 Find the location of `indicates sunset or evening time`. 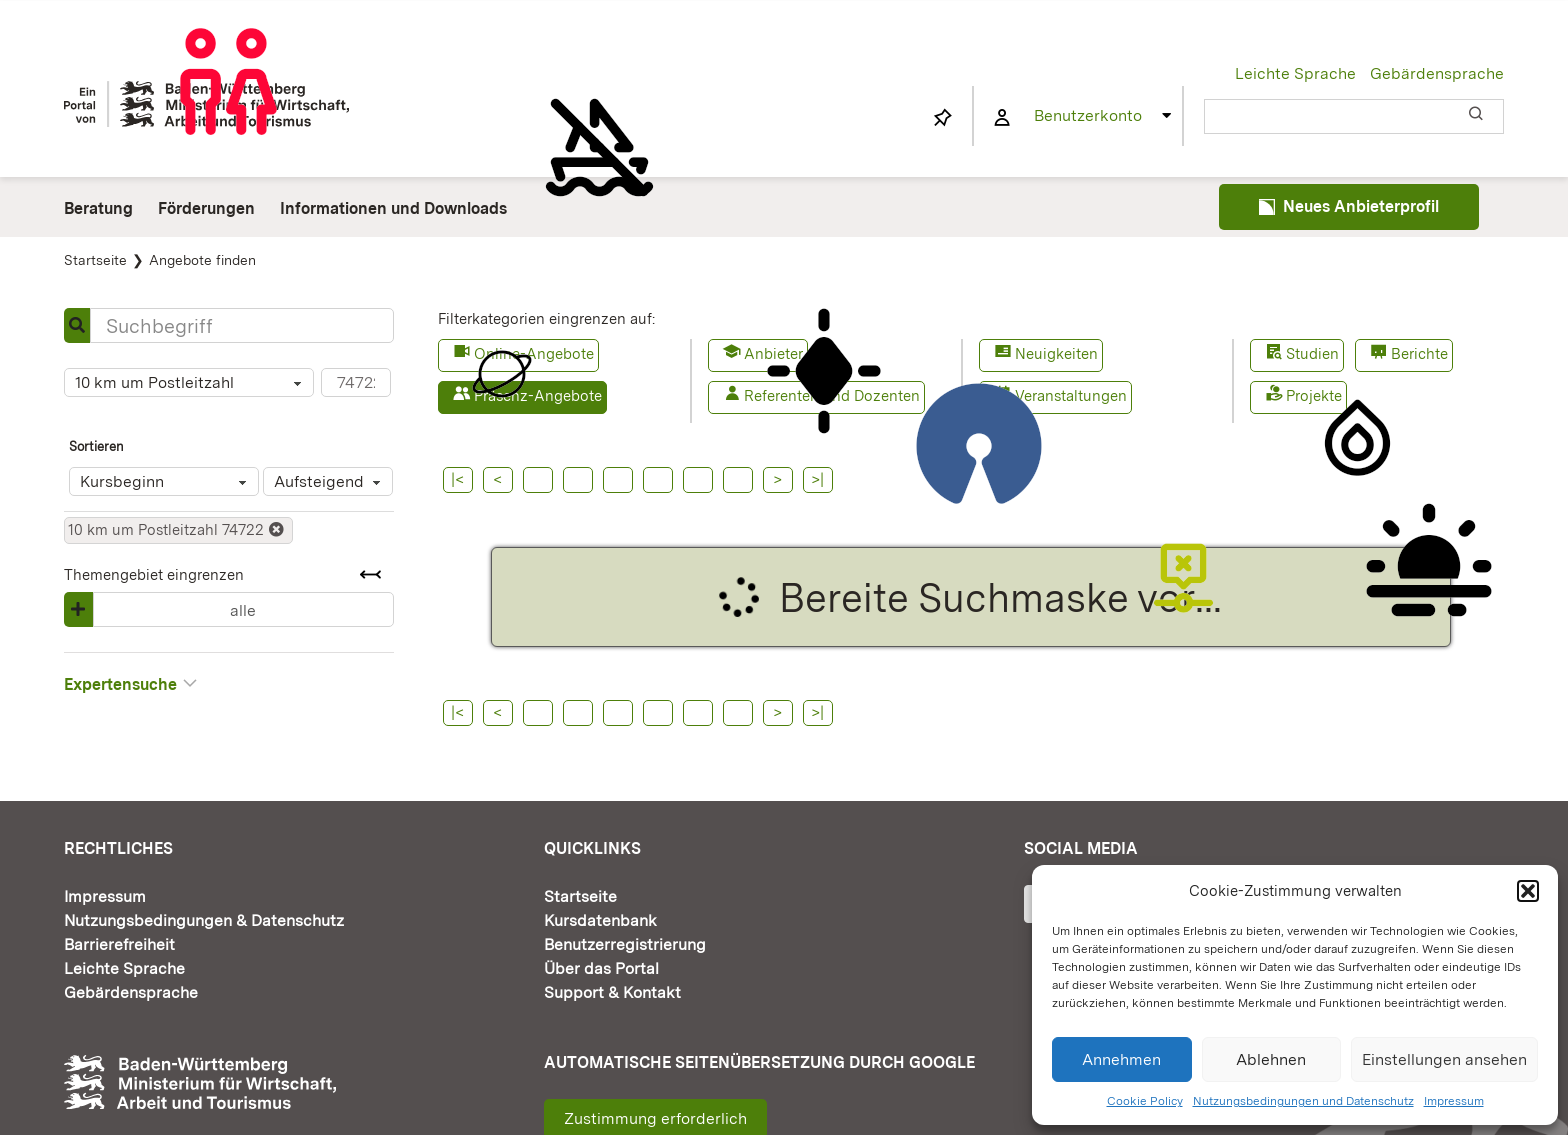

indicates sunset or evening time is located at coordinates (1429, 560).